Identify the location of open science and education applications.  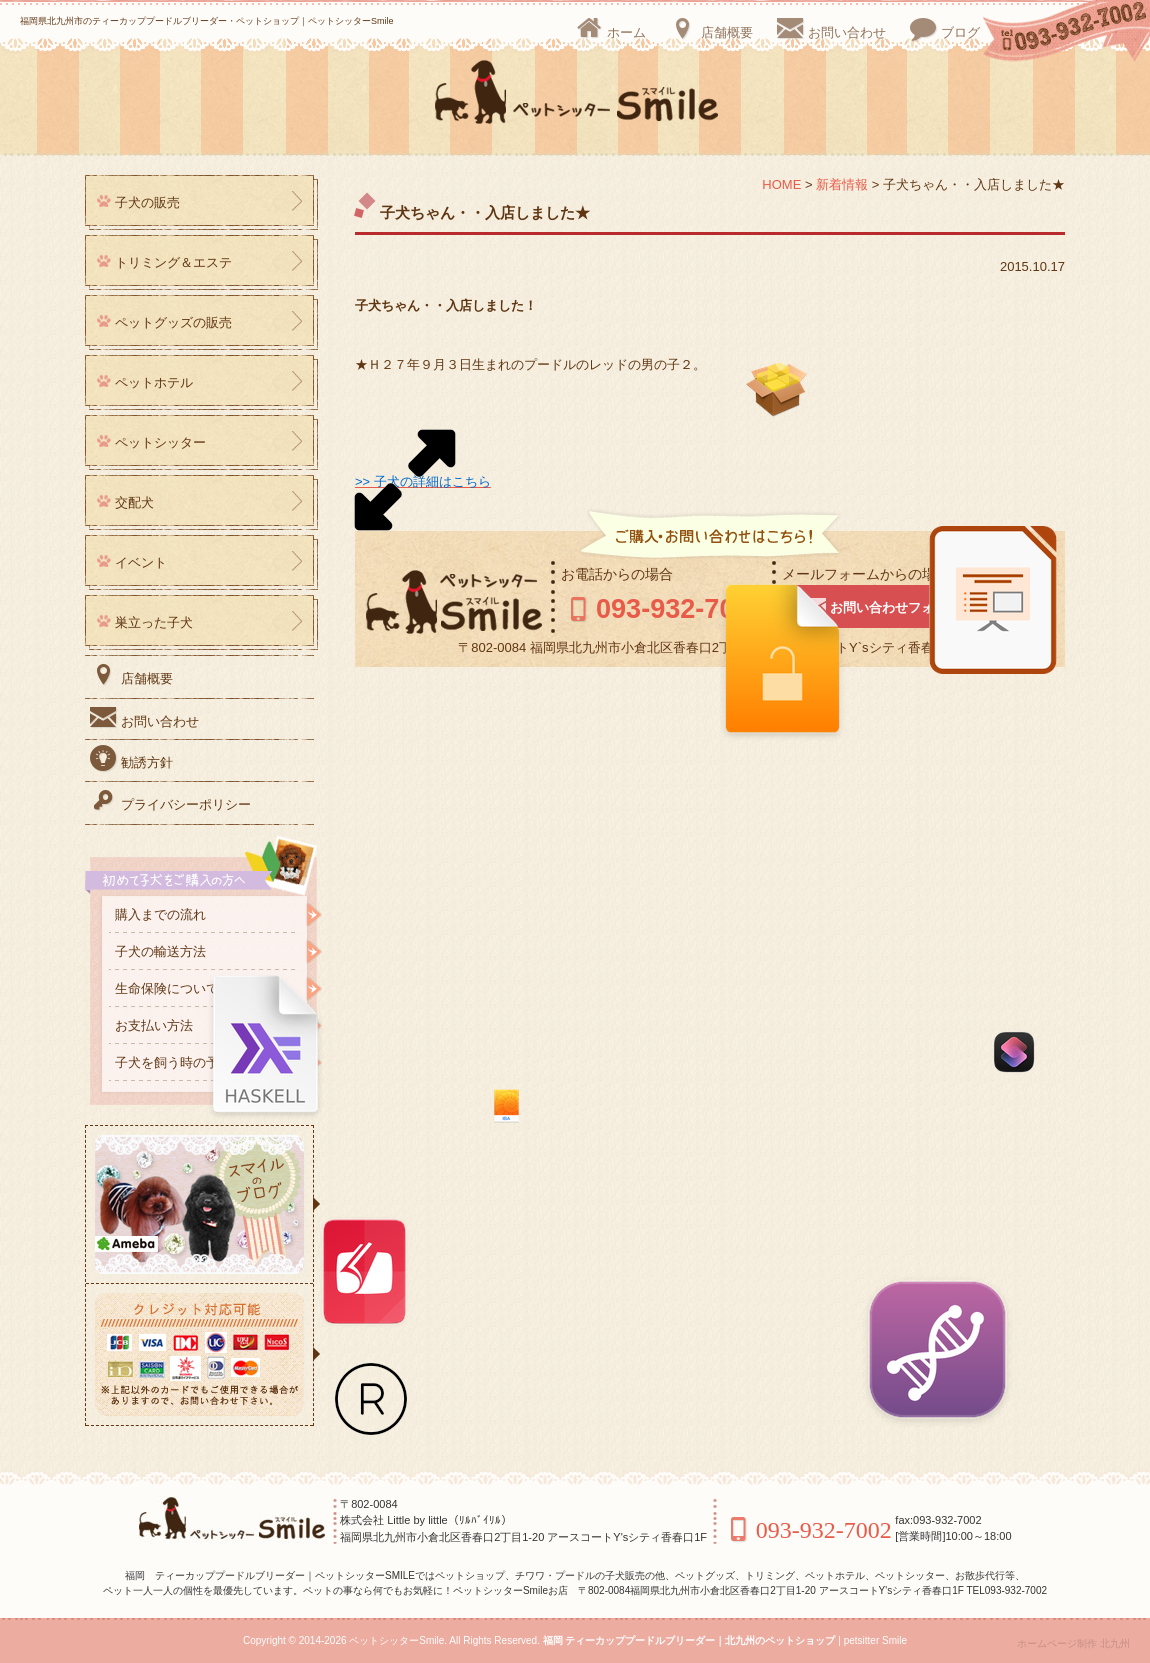
(937, 1349).